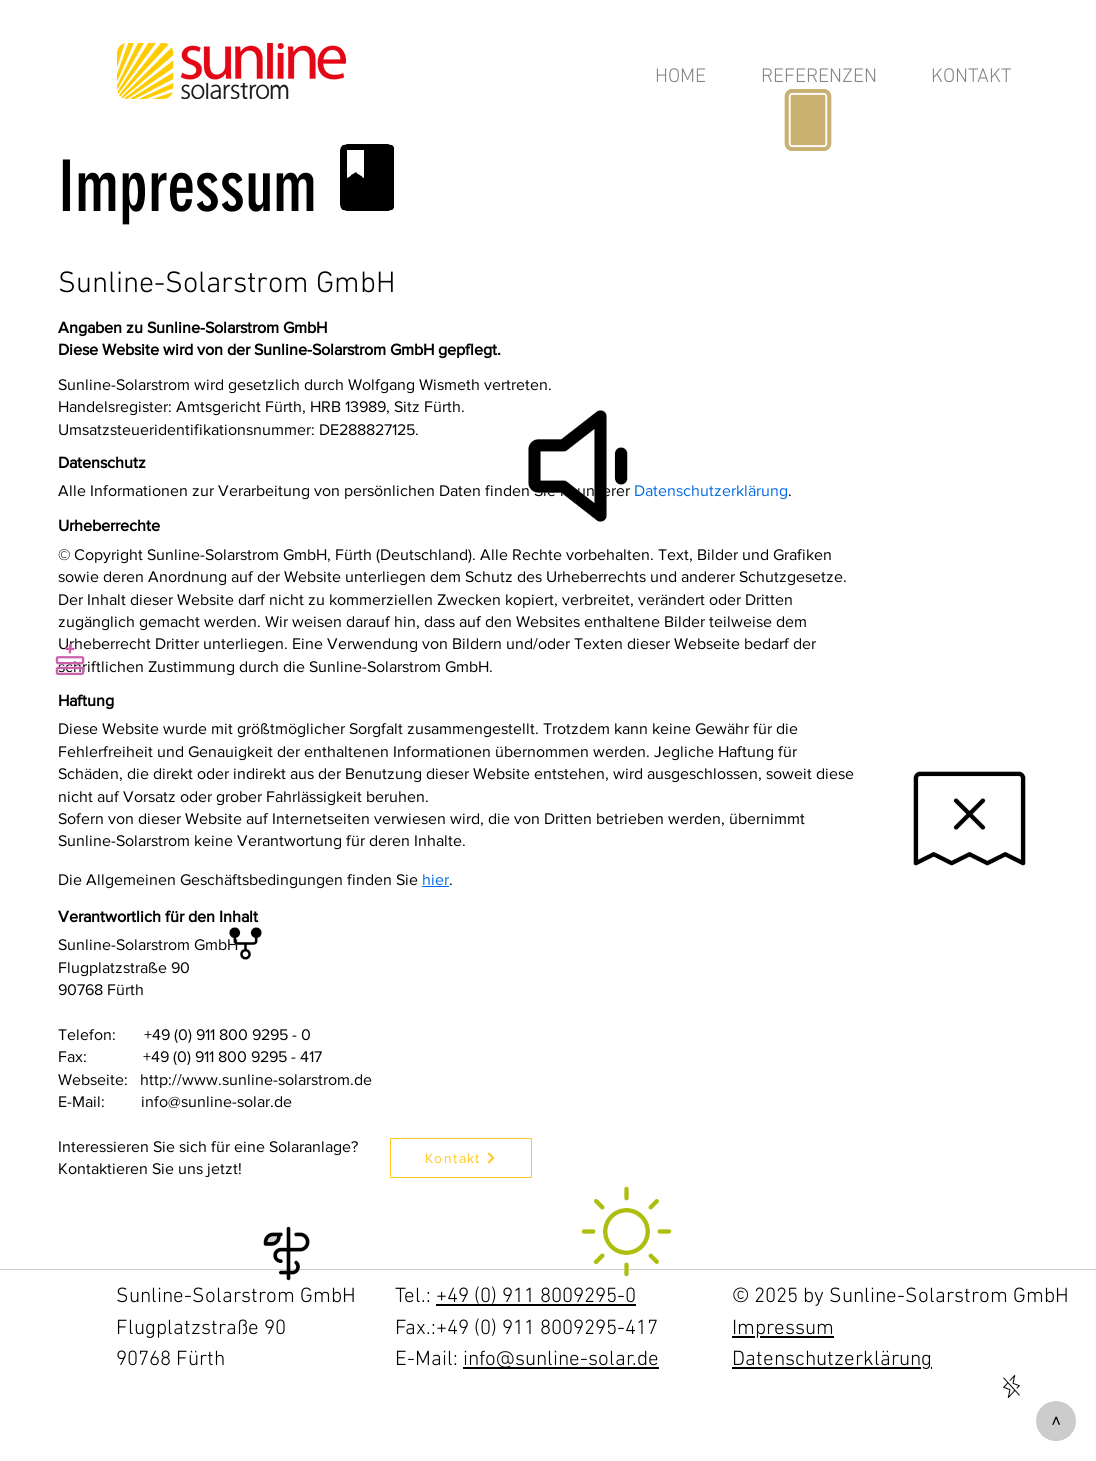 The height and width of the screenshot is (1461, 1096). I want to click on open reading or ebook library, so click(367, 177).